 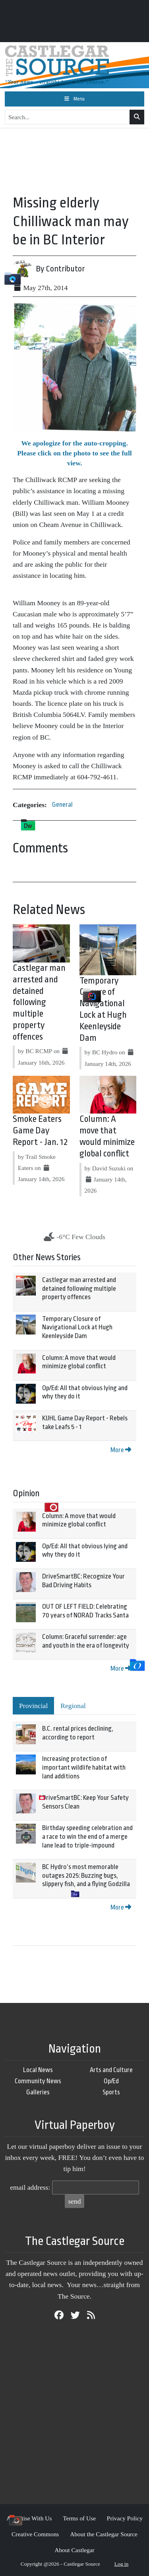 What do you see at coordinates (42, 1797) in the screenshot?
I see `open folder containing downloaded youtube videos` at bounding box center [42, 1797].